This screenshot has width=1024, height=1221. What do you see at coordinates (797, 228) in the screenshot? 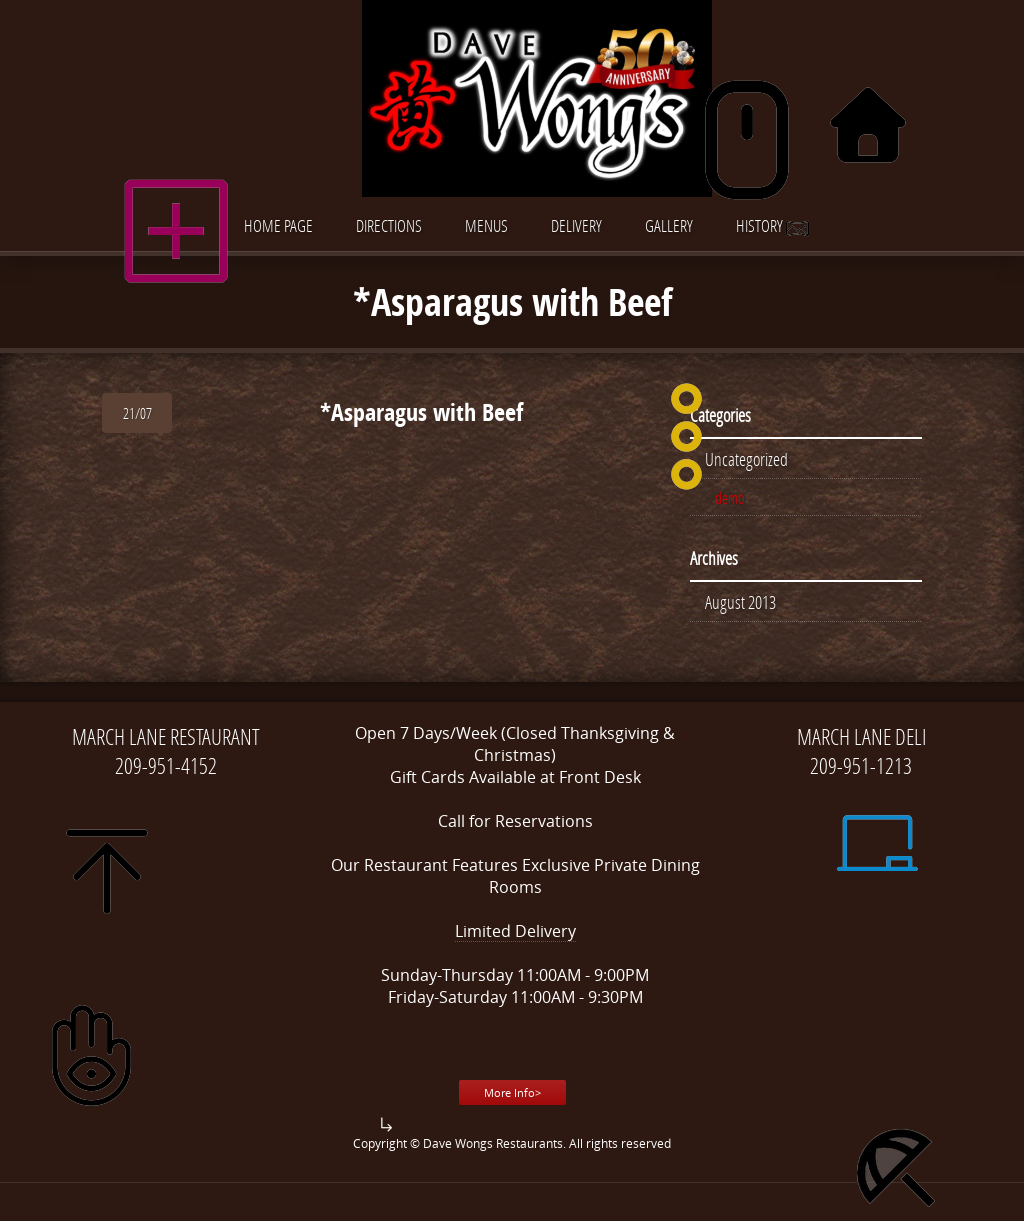
I see `view panorama or wide-angle photos` at bounding box center [797, 228].